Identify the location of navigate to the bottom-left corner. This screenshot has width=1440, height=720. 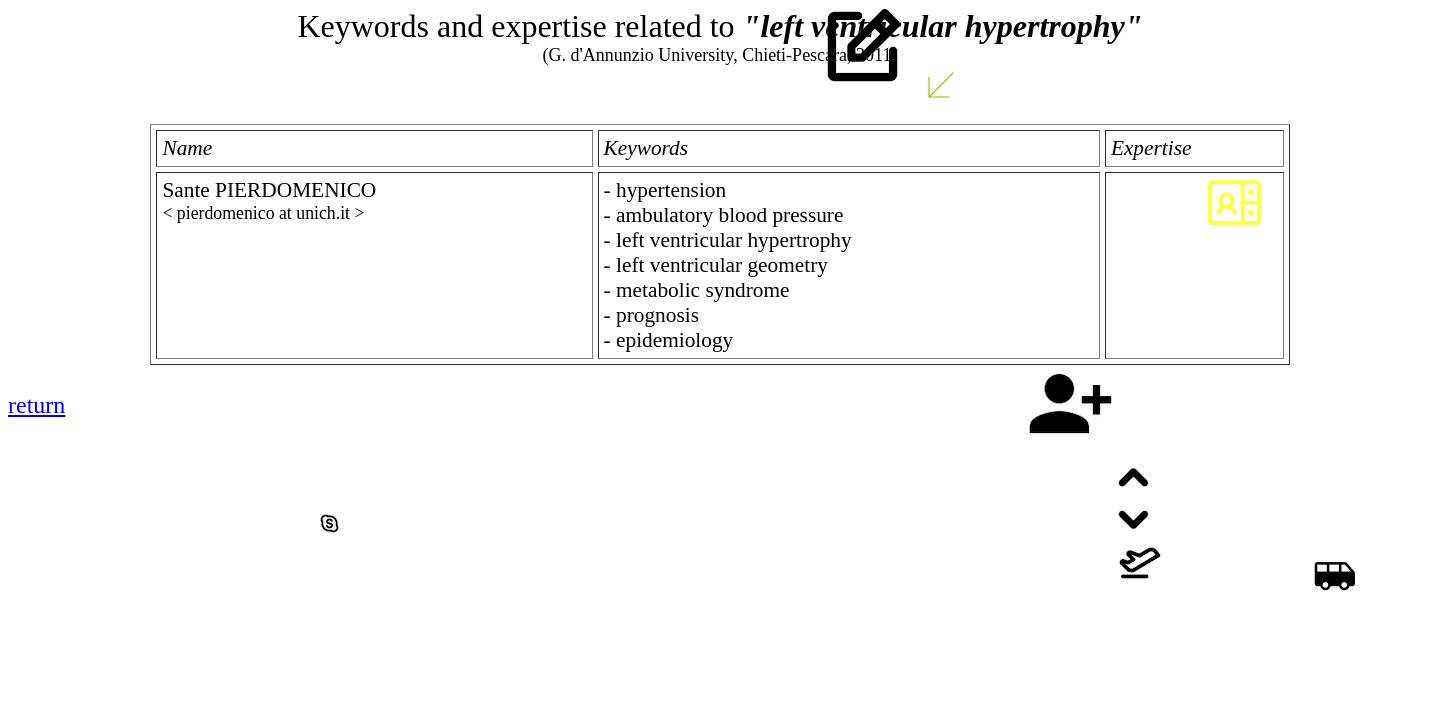
(941, 85).